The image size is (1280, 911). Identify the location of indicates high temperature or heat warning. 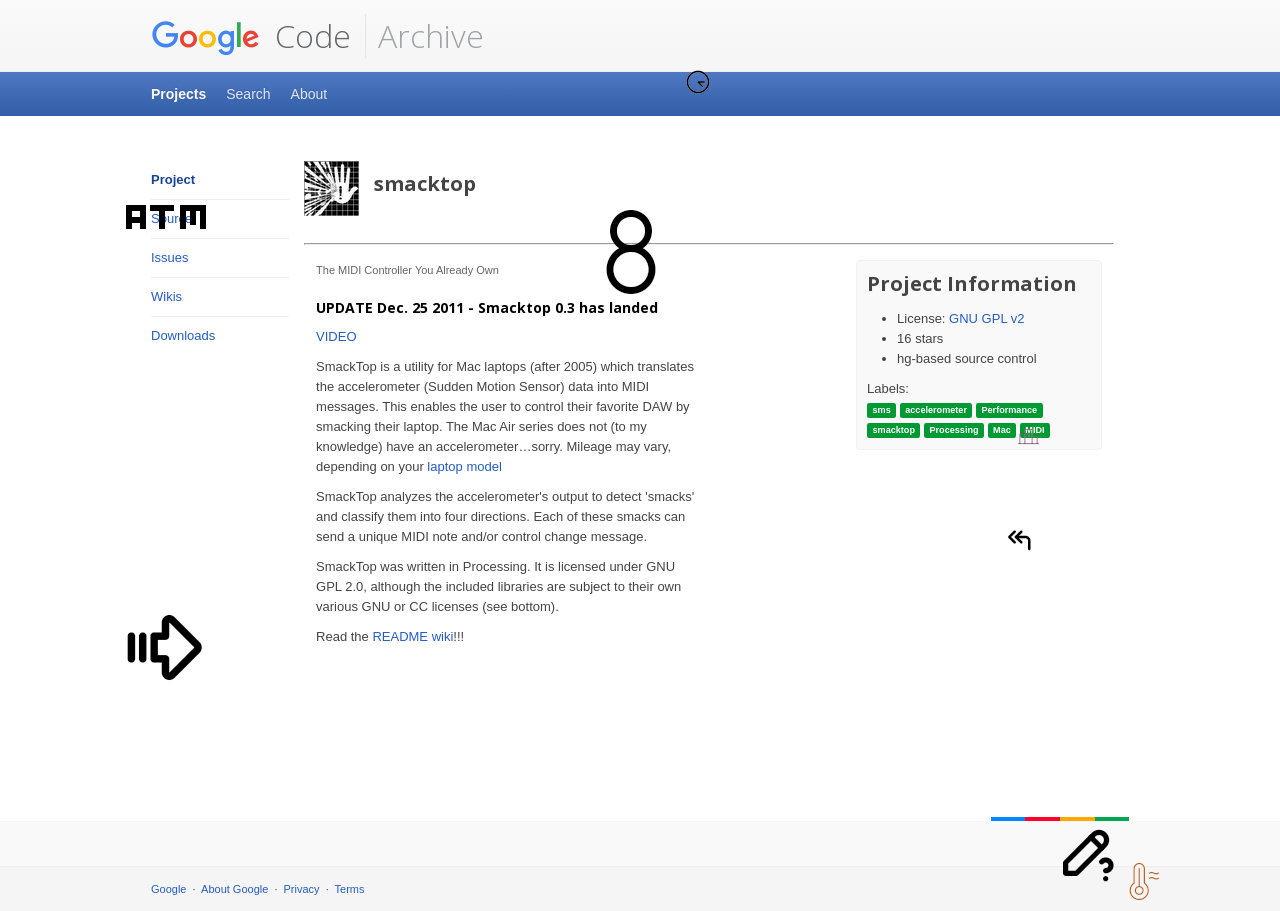
(1140, 881).